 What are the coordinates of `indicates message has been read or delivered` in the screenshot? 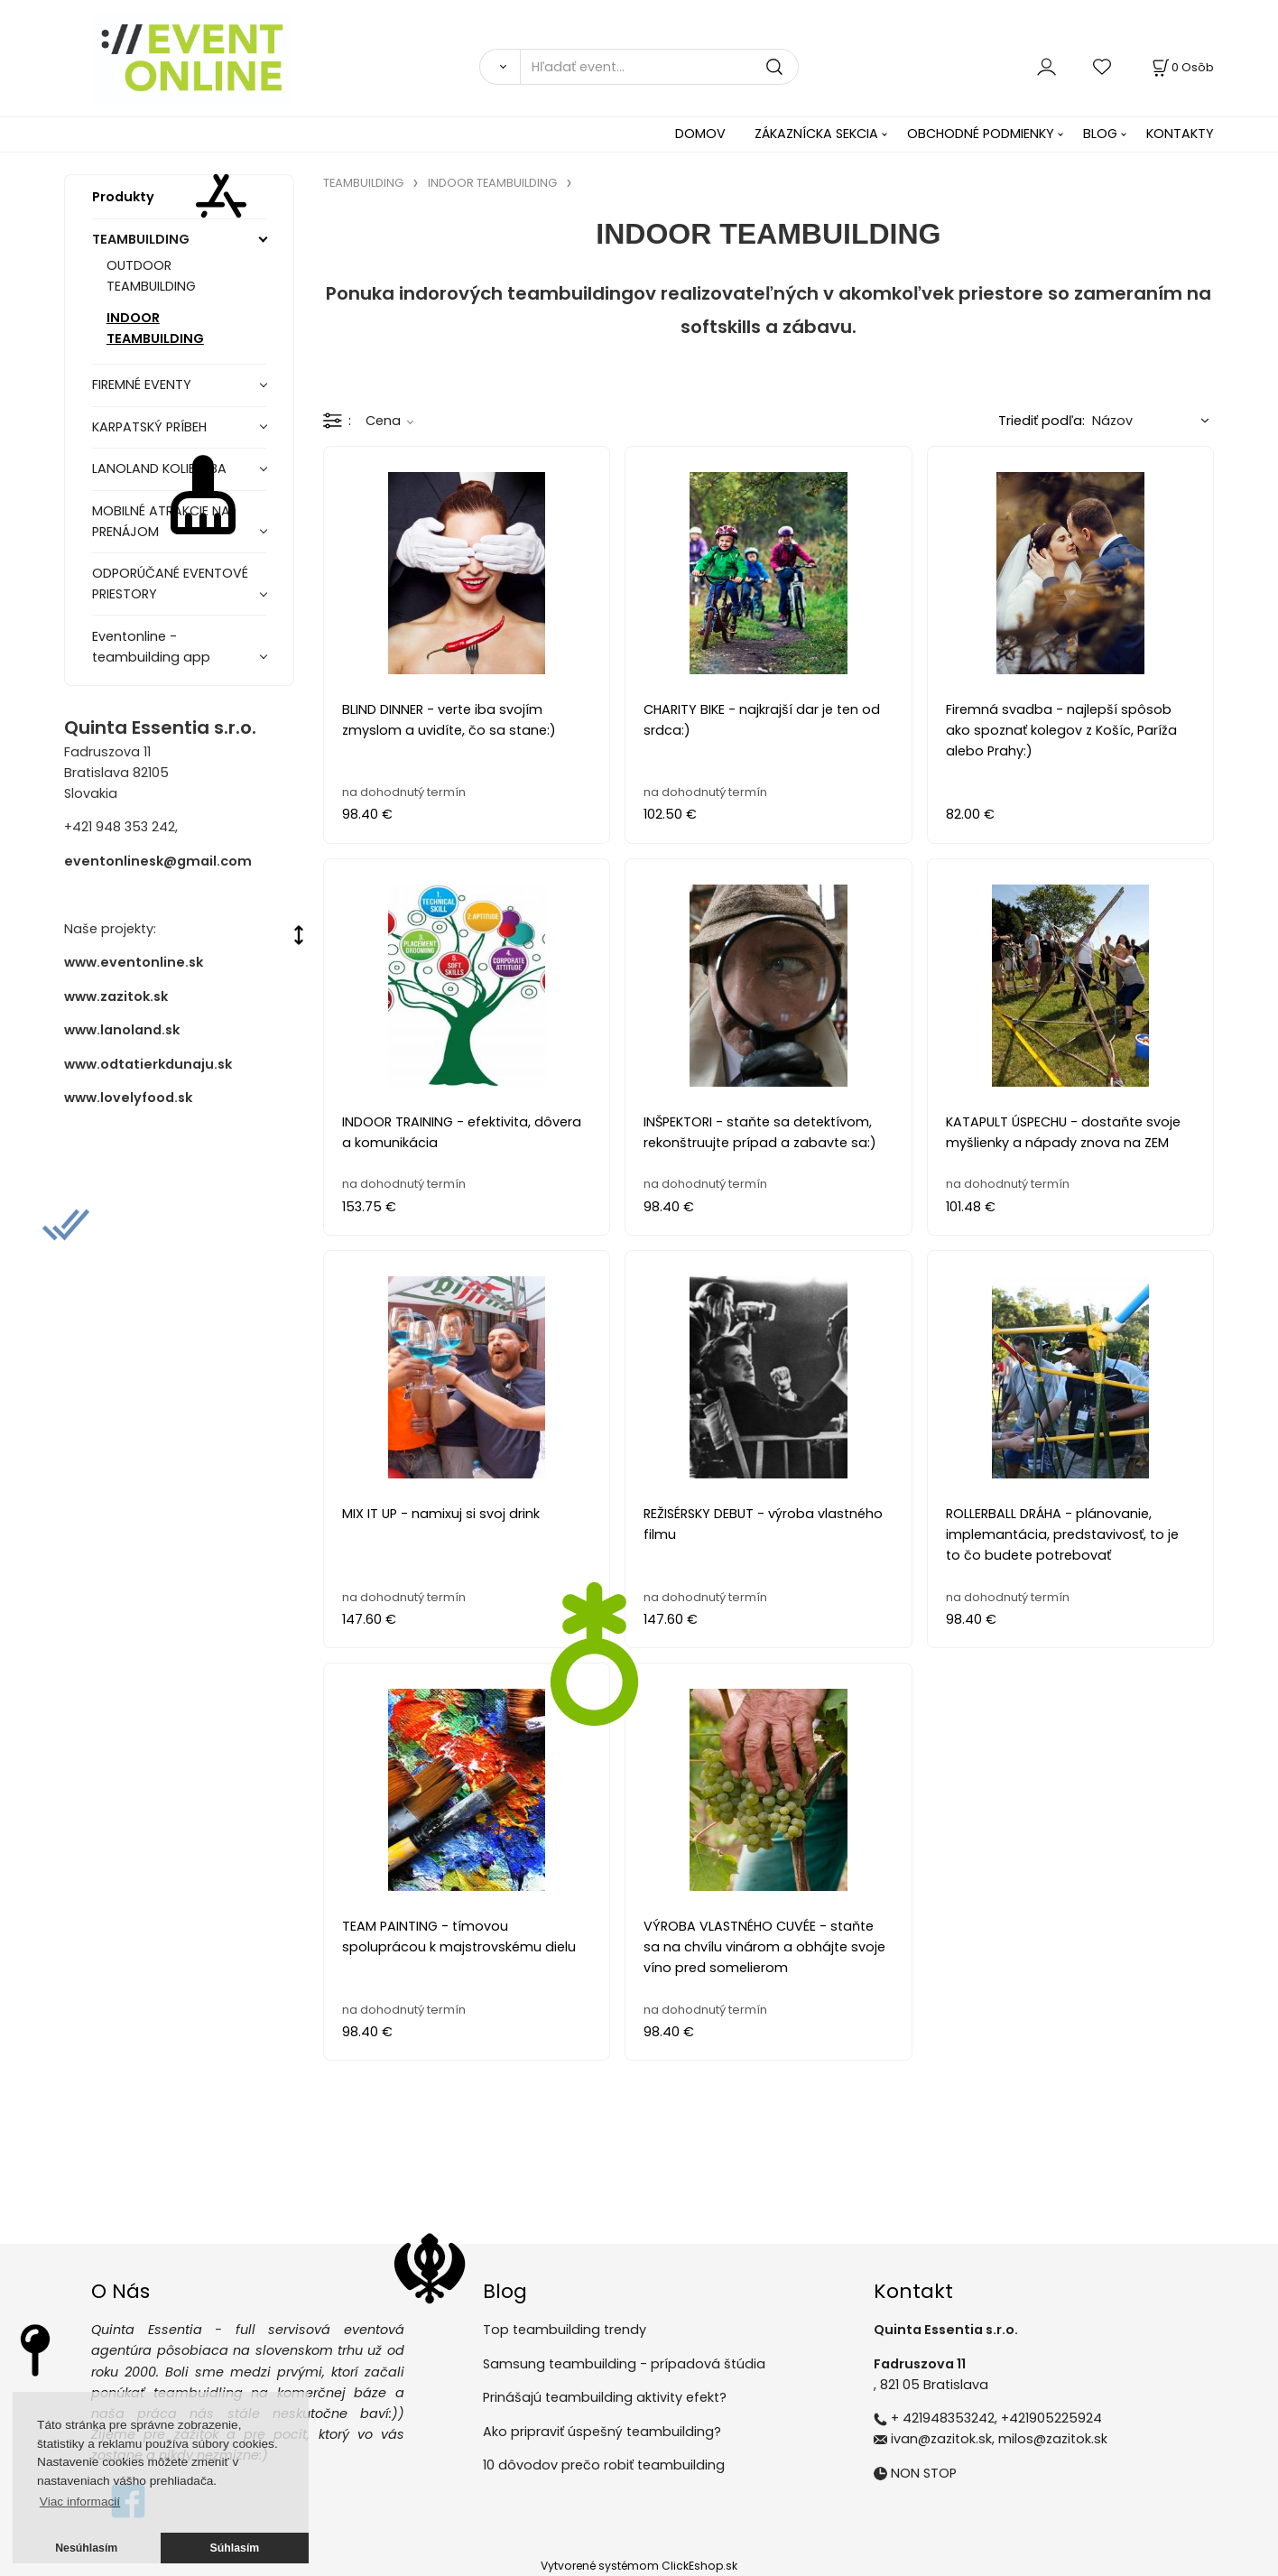 It's located at (66, 1225).